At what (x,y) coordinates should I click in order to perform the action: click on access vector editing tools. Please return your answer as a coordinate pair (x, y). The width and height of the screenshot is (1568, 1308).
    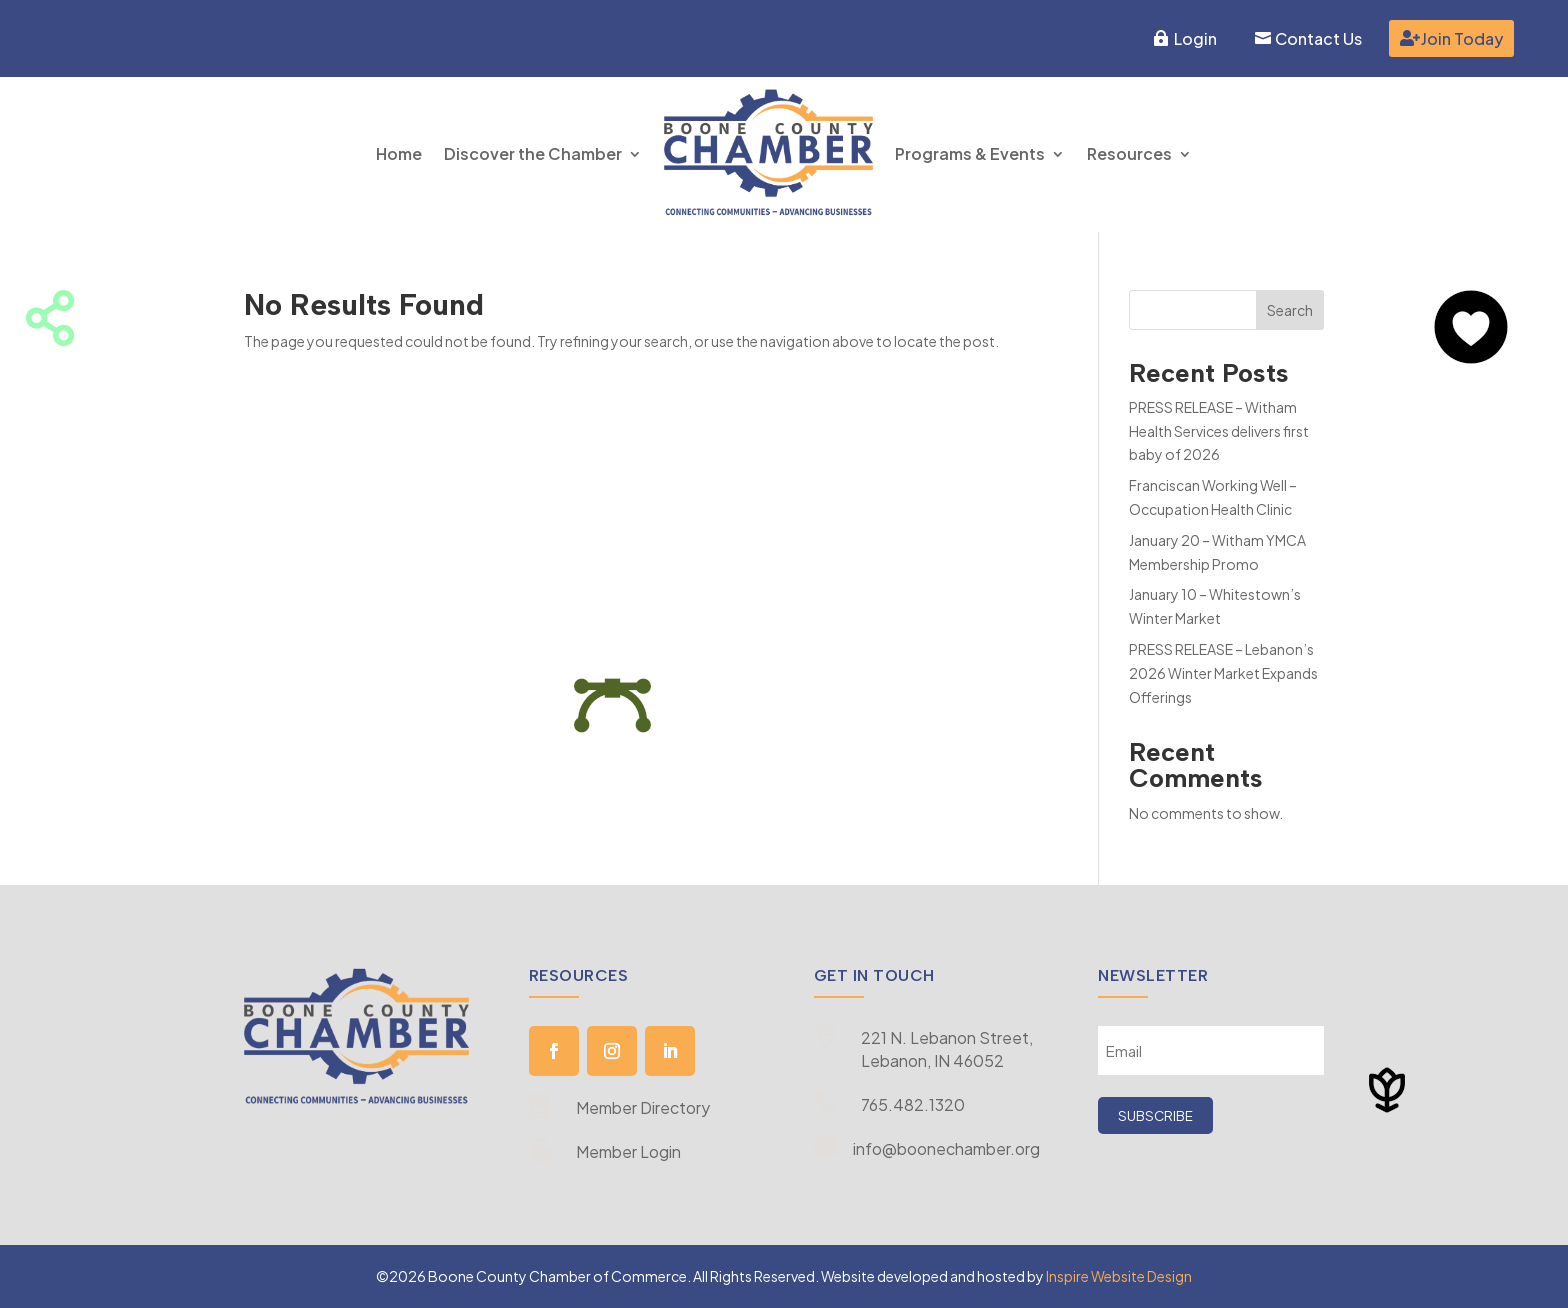
    Looking at the image, I should click on (612, 705).